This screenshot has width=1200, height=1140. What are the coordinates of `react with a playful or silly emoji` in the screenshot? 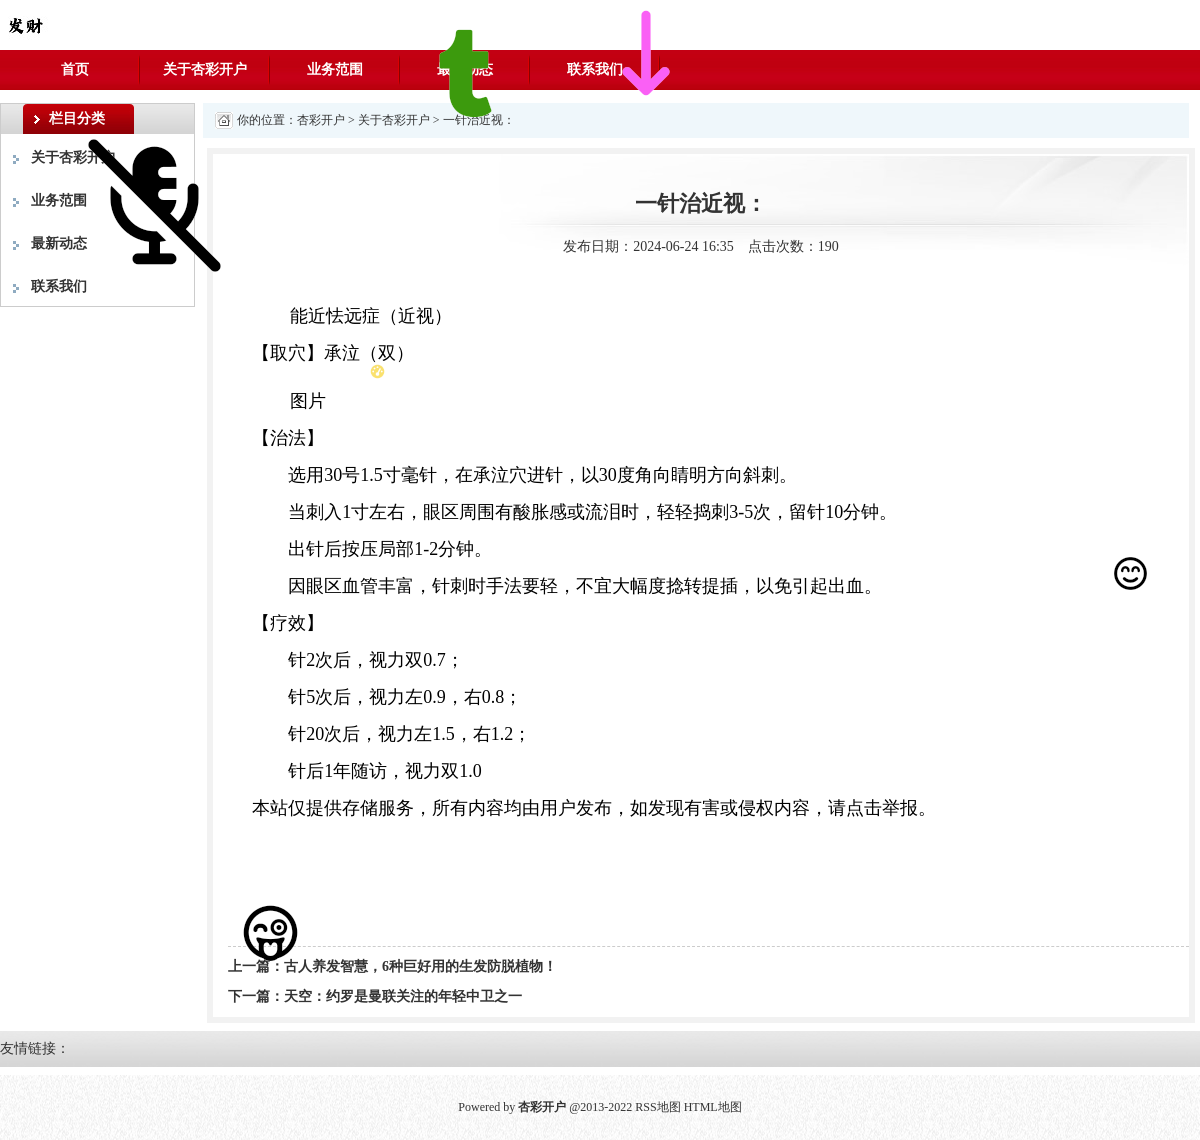 It's located at (270, 932).